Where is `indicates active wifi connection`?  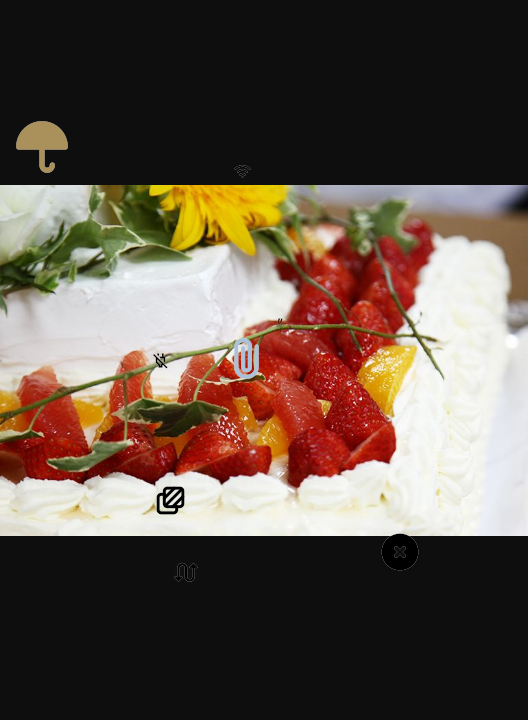 indicates active wifi connection is located at coordinates (242, 171).